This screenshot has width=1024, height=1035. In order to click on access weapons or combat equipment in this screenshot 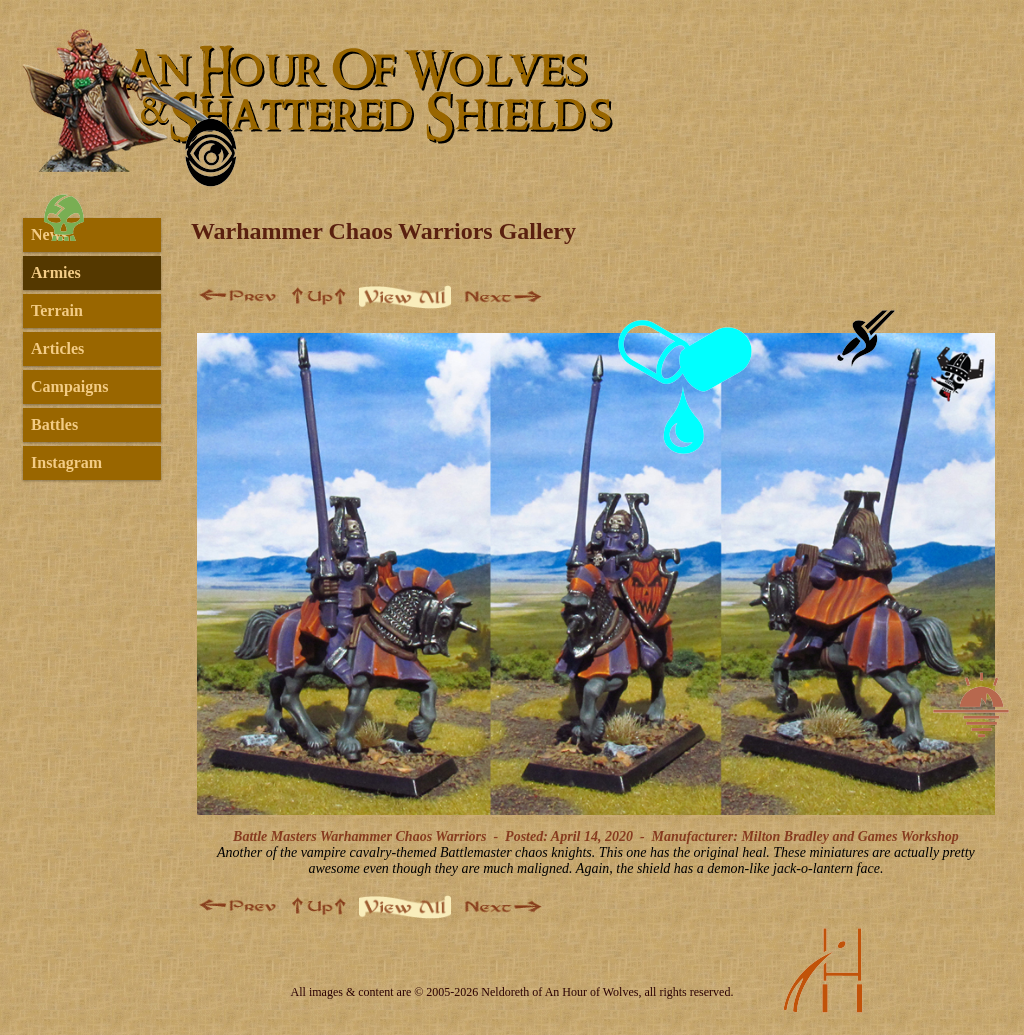, I will do `click(866, 339)`.